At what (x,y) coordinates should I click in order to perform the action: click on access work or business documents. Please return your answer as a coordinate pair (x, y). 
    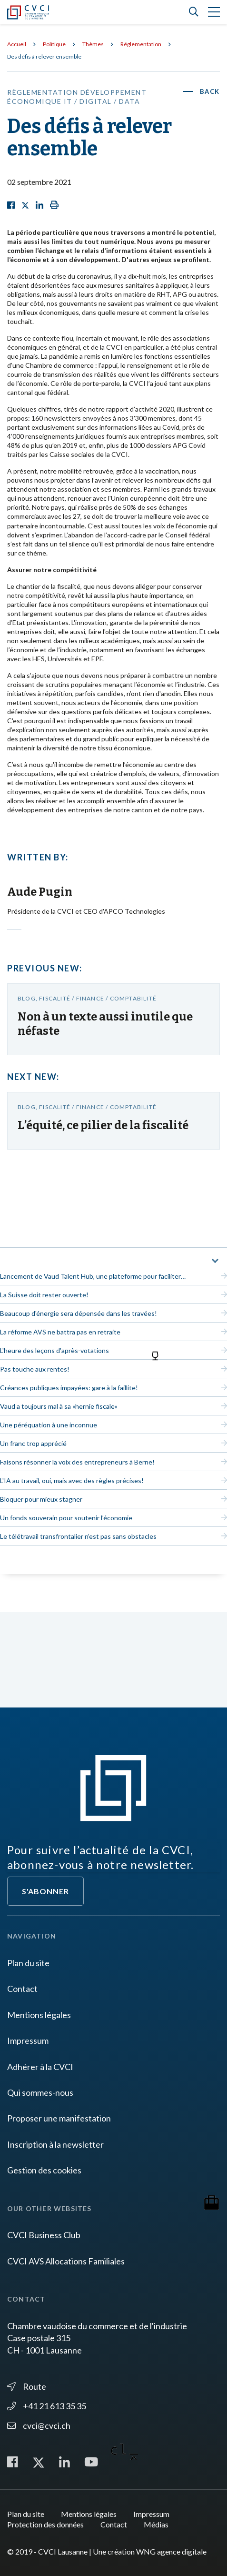
    Looking at the image, I should click on (211, 2203).